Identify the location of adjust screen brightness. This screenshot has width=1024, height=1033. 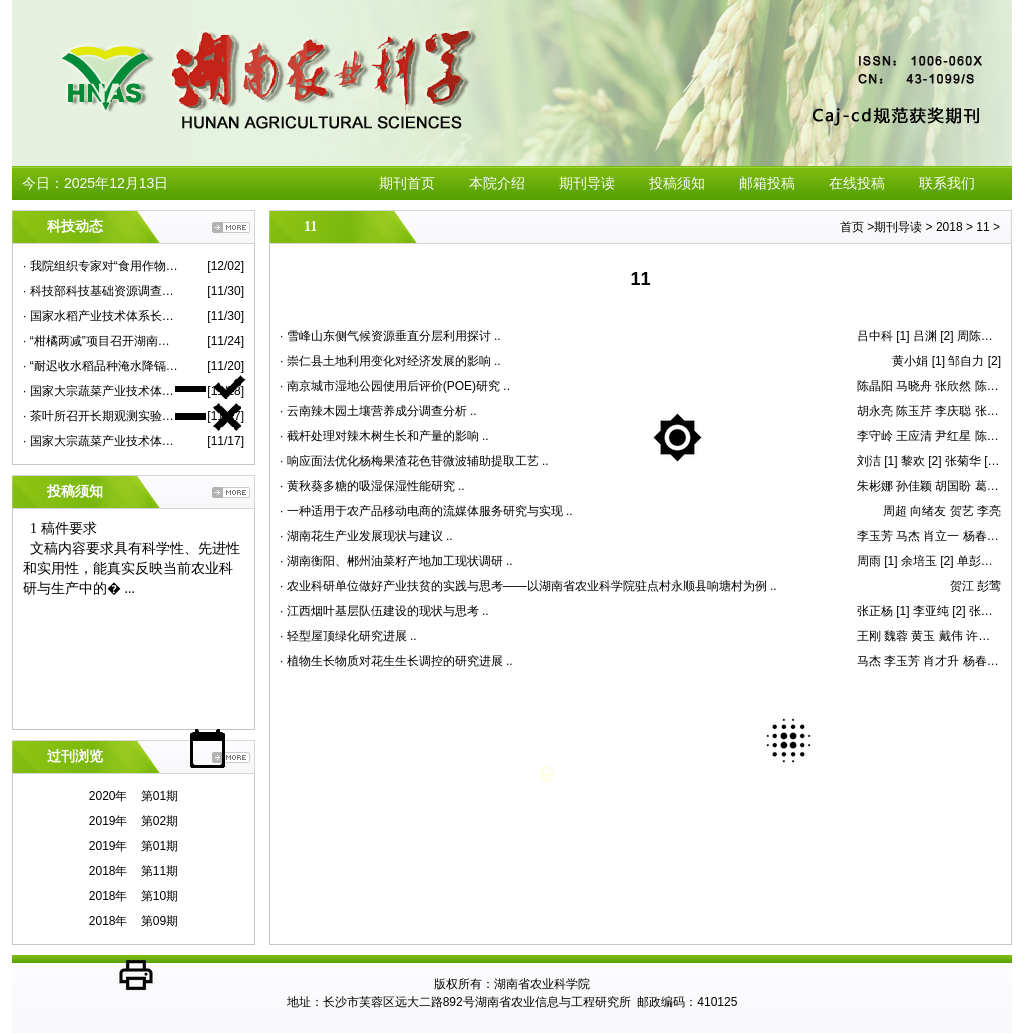
(677, 437).